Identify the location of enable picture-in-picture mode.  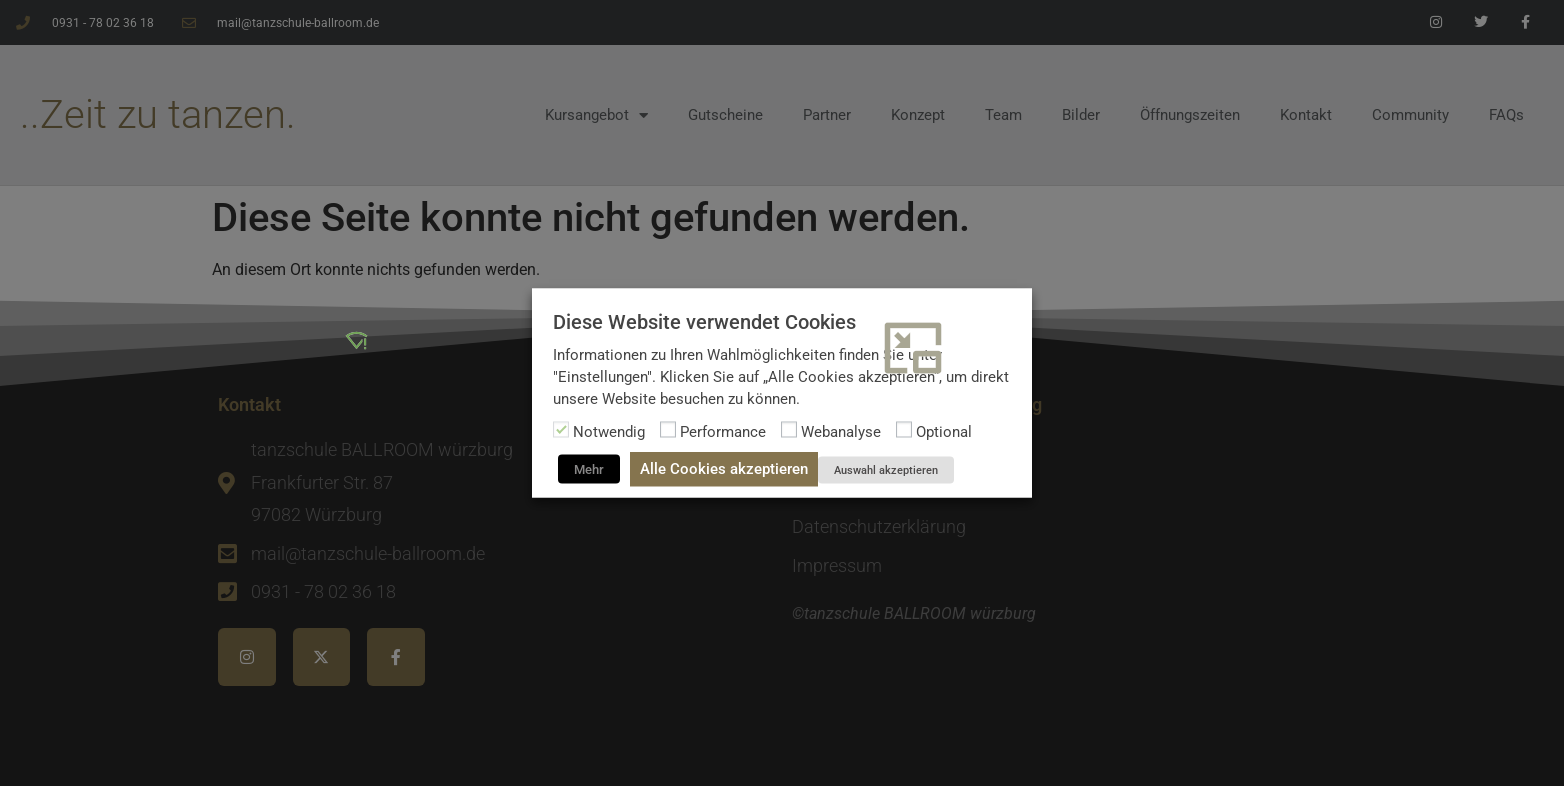
(913, 348).